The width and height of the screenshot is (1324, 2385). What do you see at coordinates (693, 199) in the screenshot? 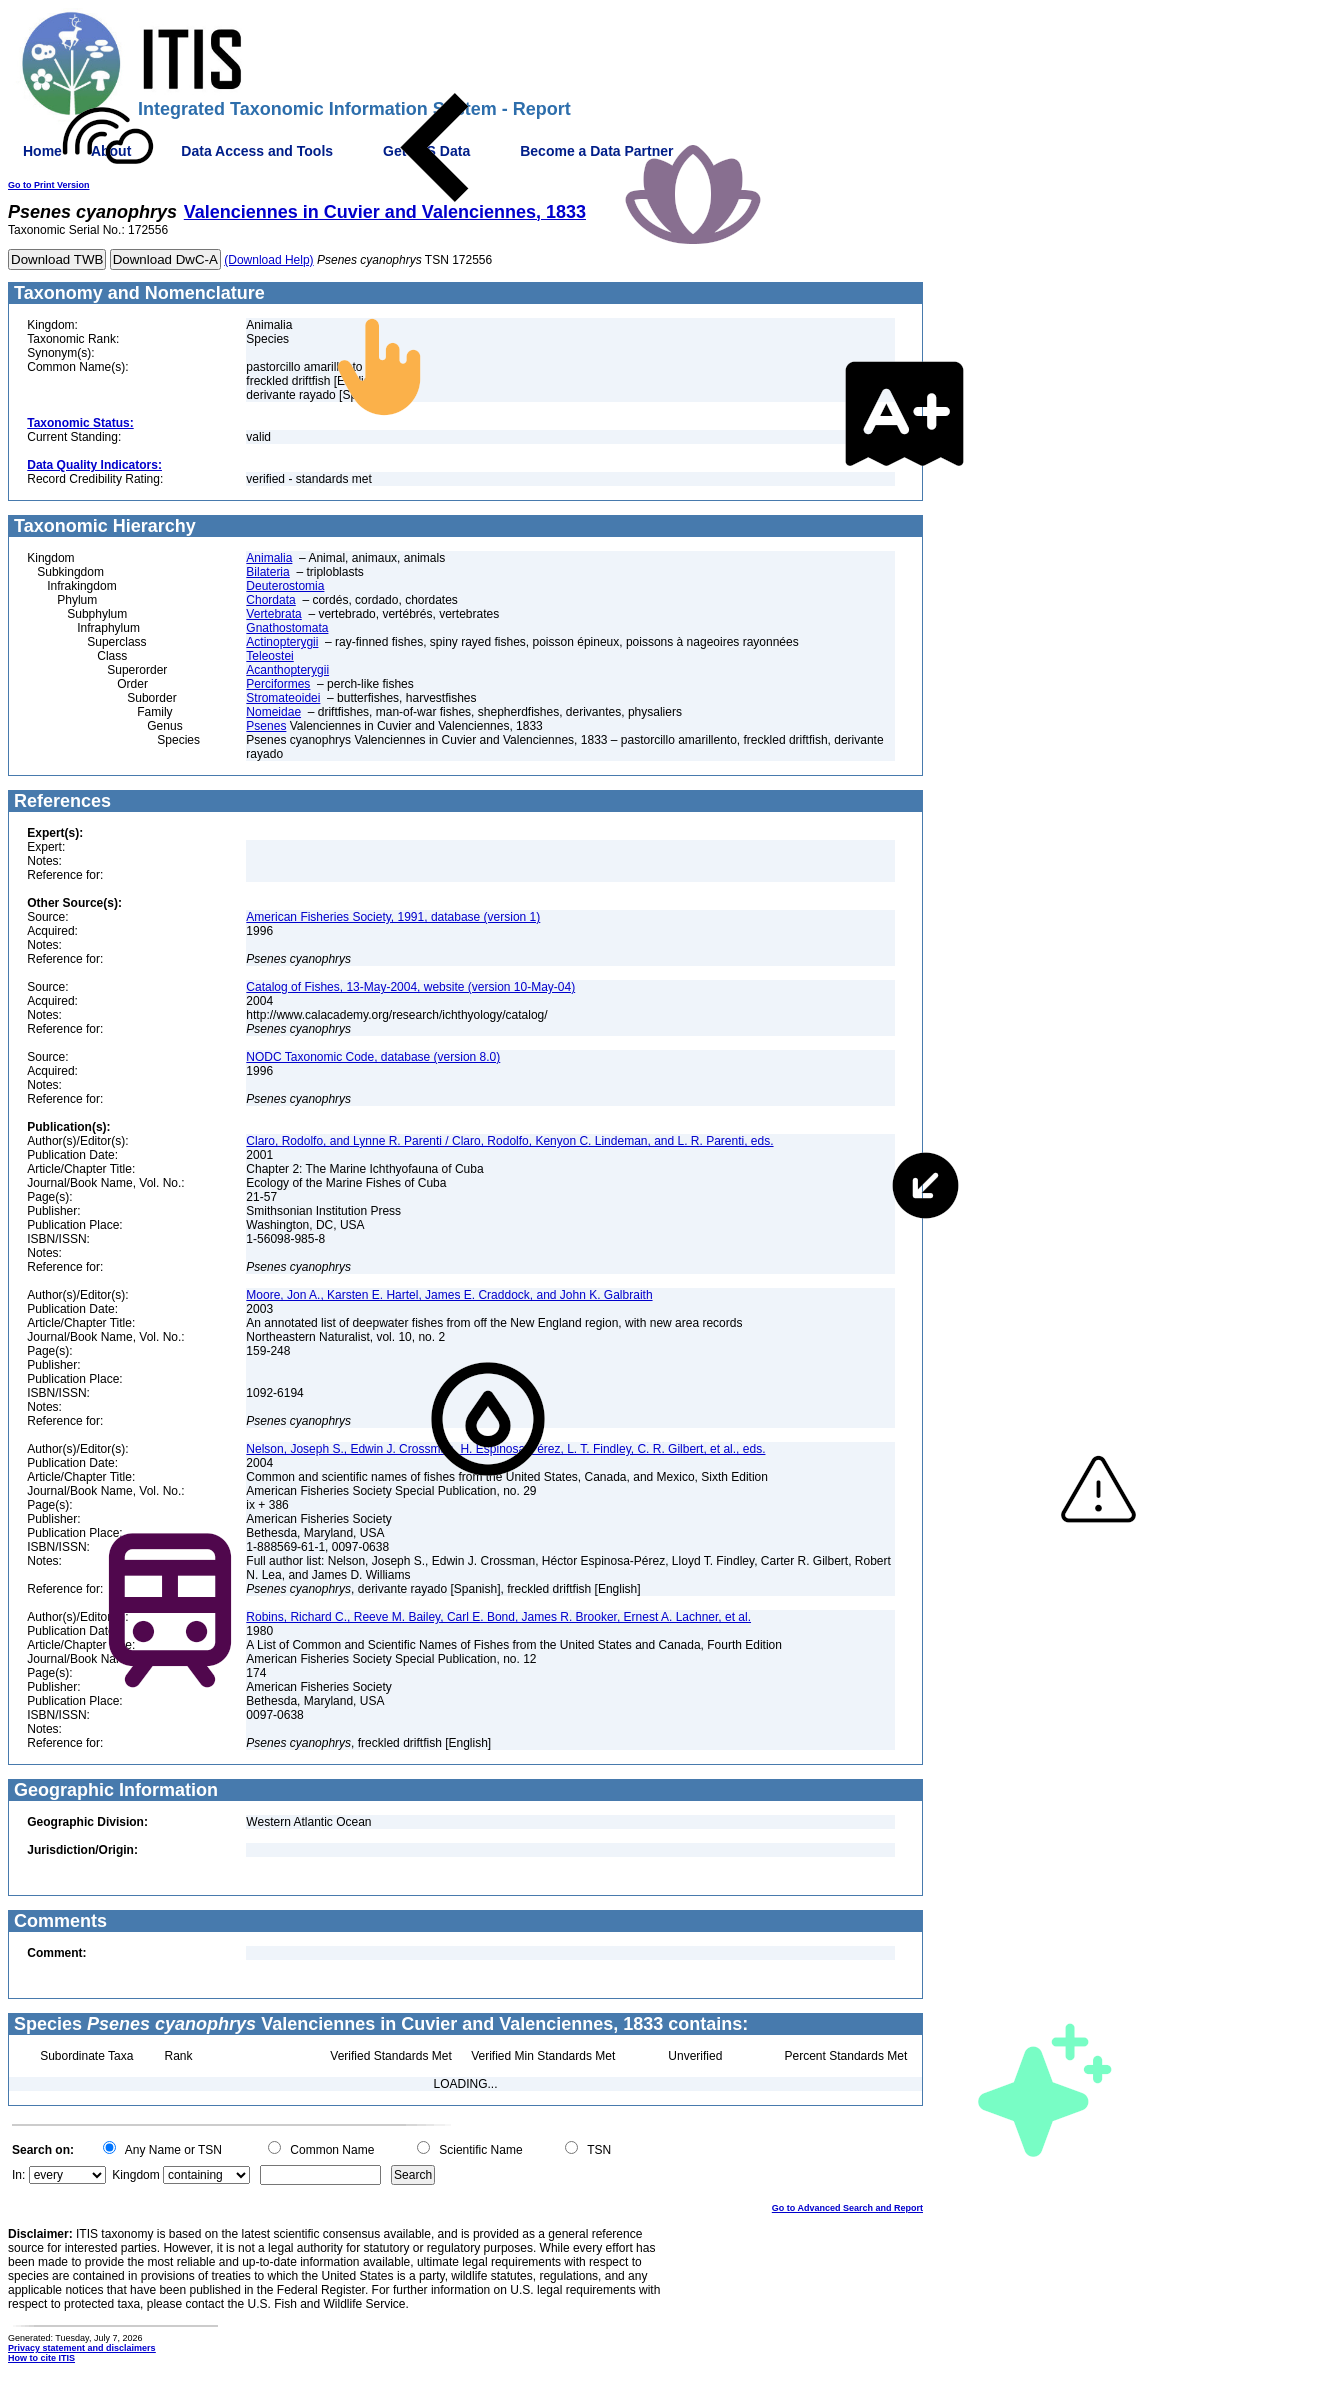
I see `access meditation or mindfulness features` at bounding box center [693, 199].